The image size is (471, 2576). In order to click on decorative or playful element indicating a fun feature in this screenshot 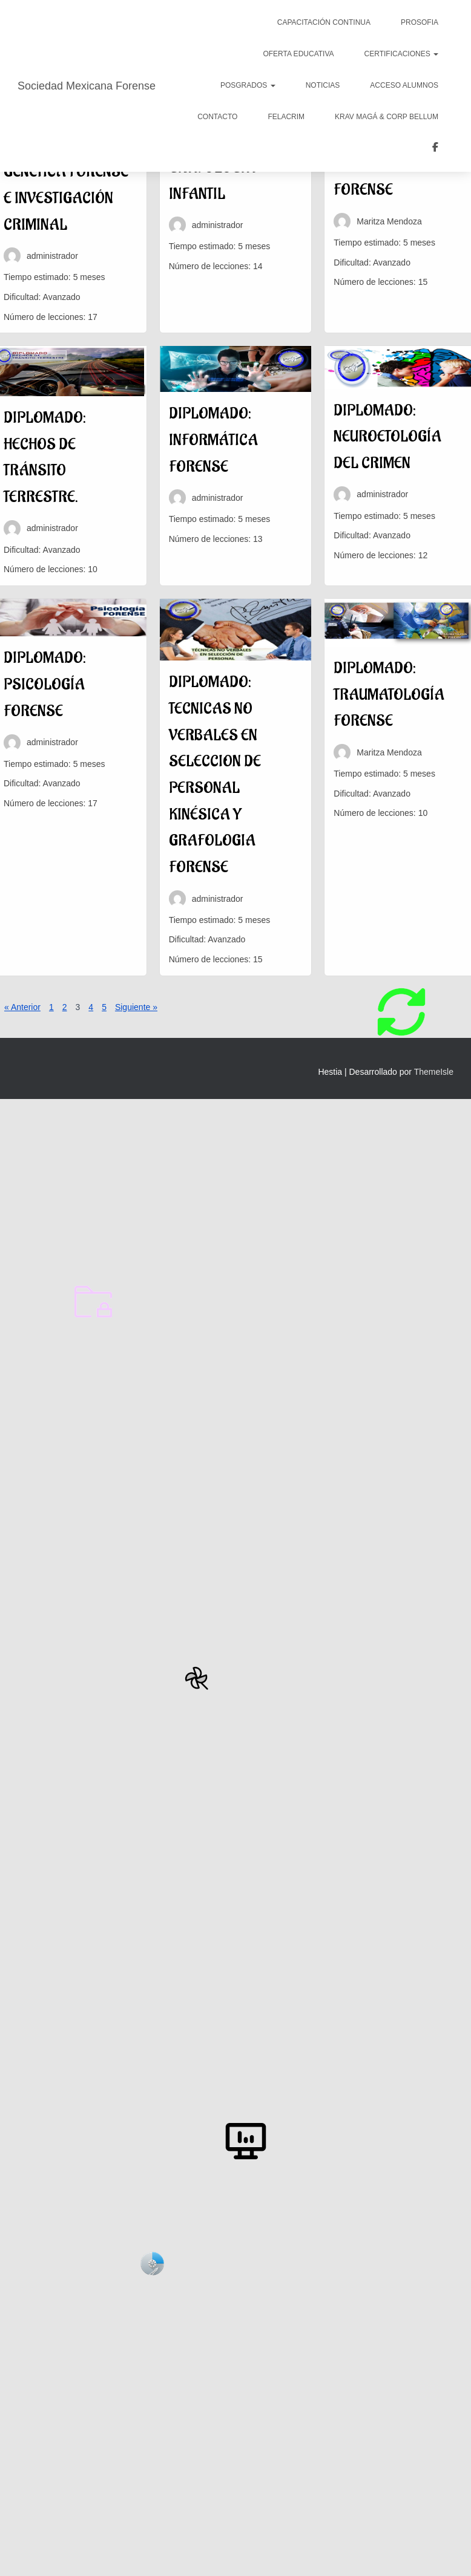, I will do `click(197, 1678)`.